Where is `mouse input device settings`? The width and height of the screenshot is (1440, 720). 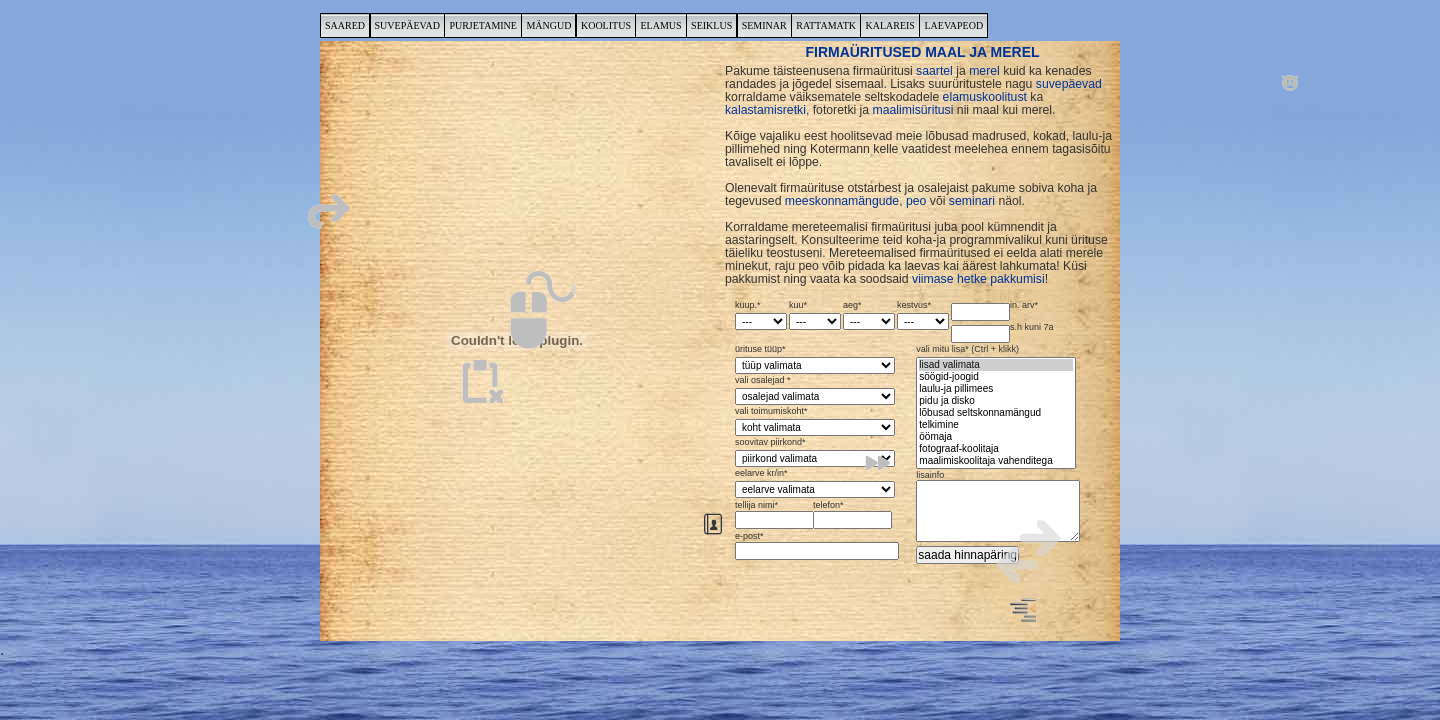
mouse input device settings is located at coordinates (536, 312).